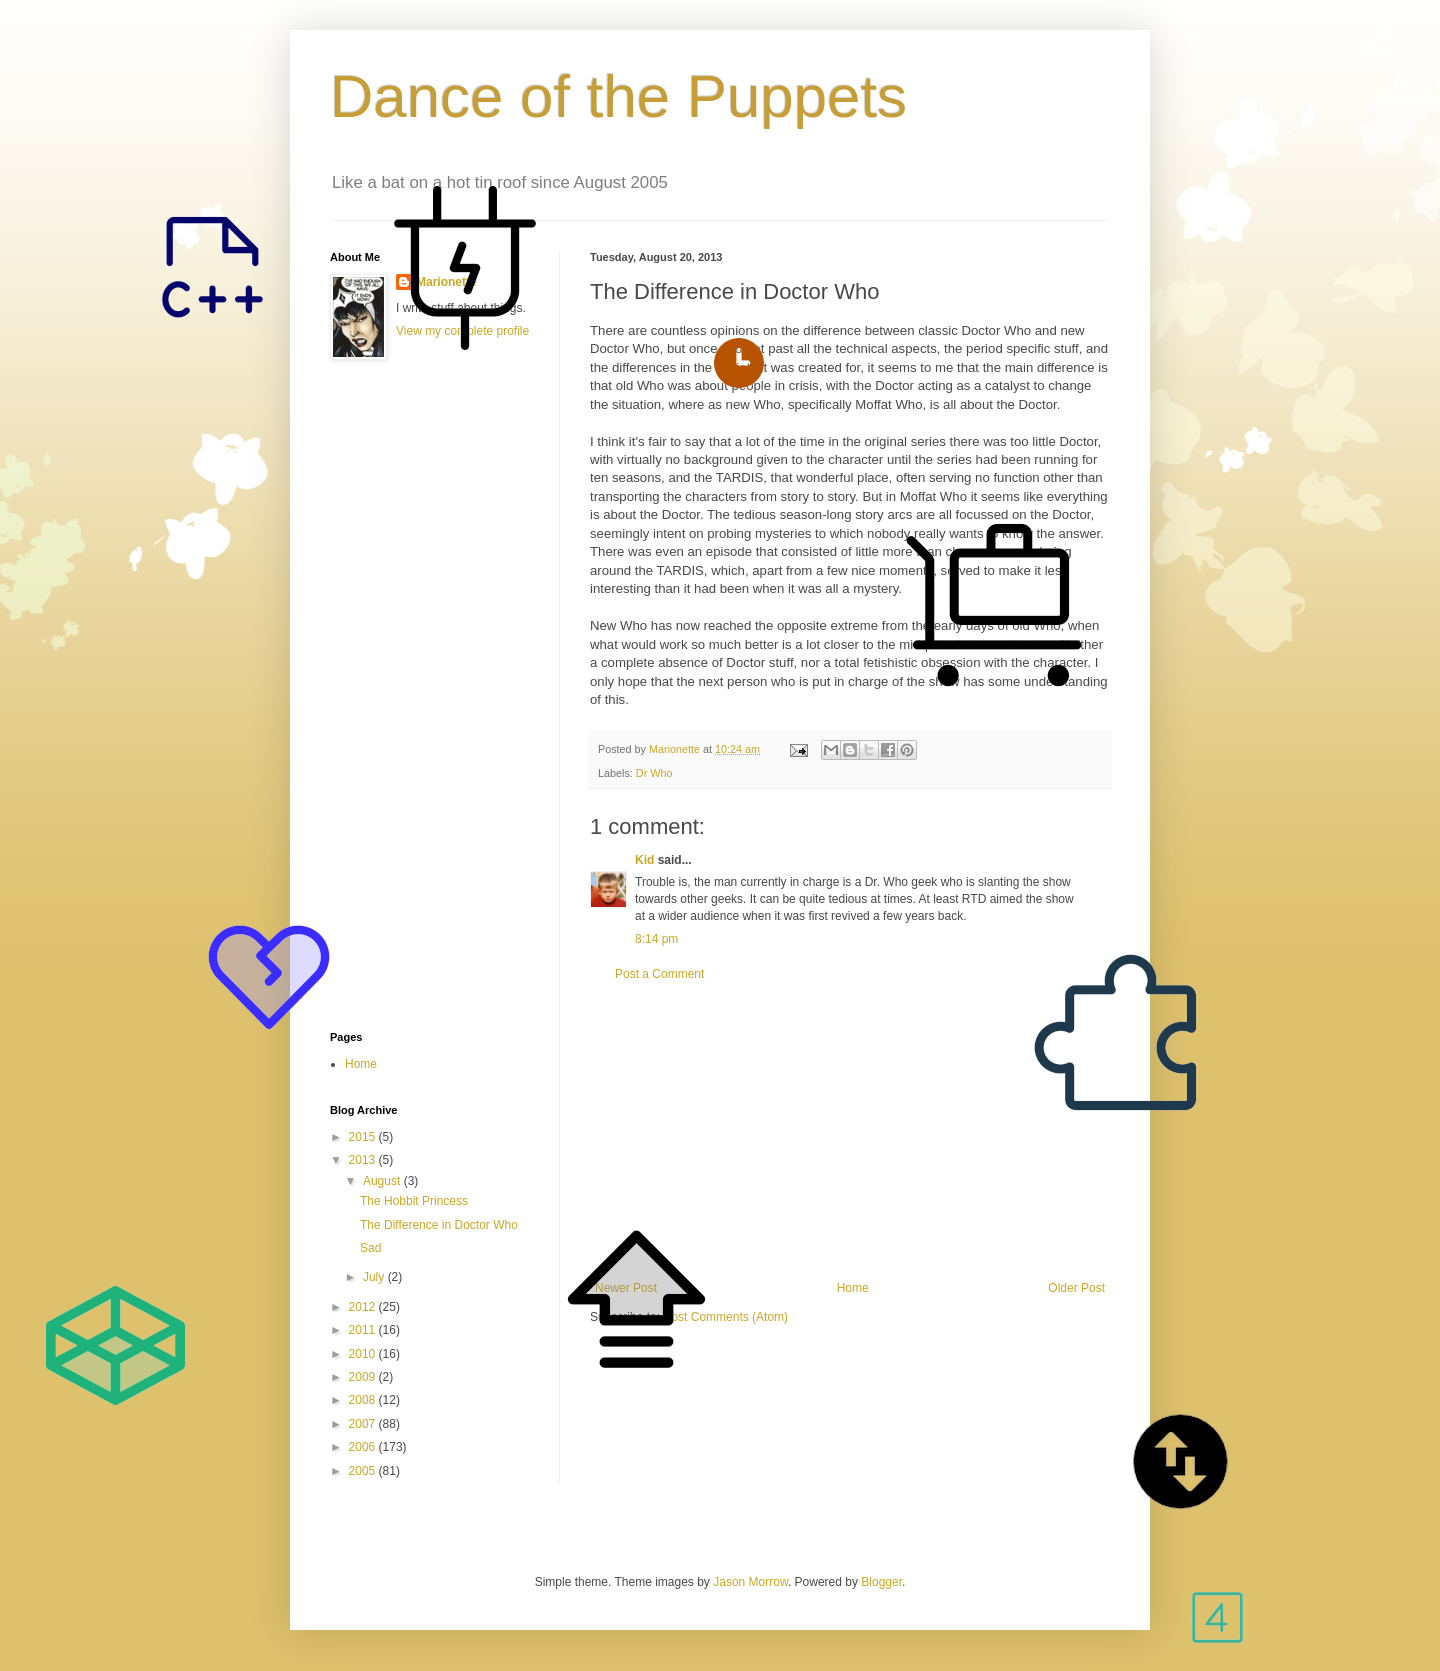  I want to click on unlike or remove from favorites, so click(269, 973).